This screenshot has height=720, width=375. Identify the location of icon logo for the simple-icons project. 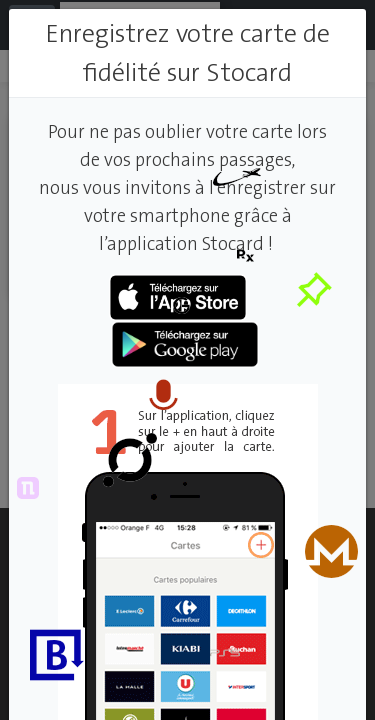
(130, 460).